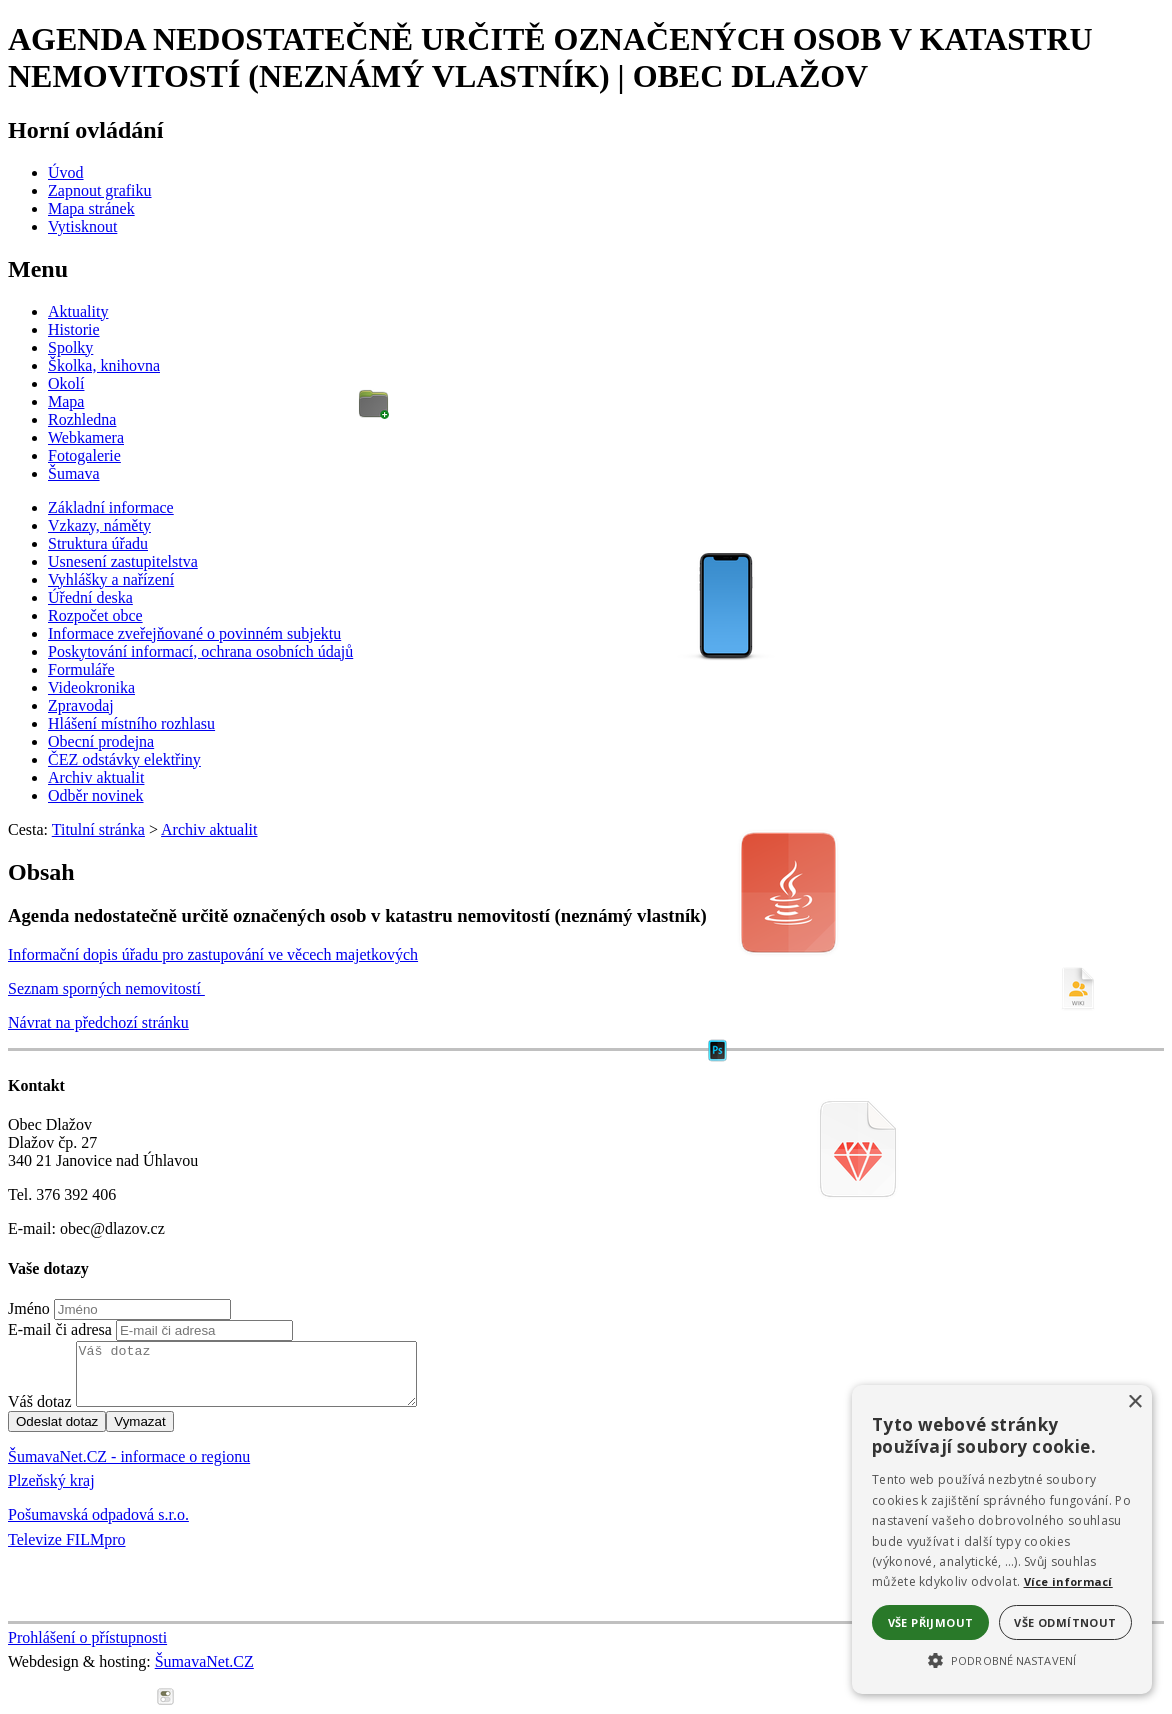 This screenshot has height=1714, width=1172. Describe the element at coordinates (165, 1696) in the screenshot. I see `open gnome tweaks settings` at that location.